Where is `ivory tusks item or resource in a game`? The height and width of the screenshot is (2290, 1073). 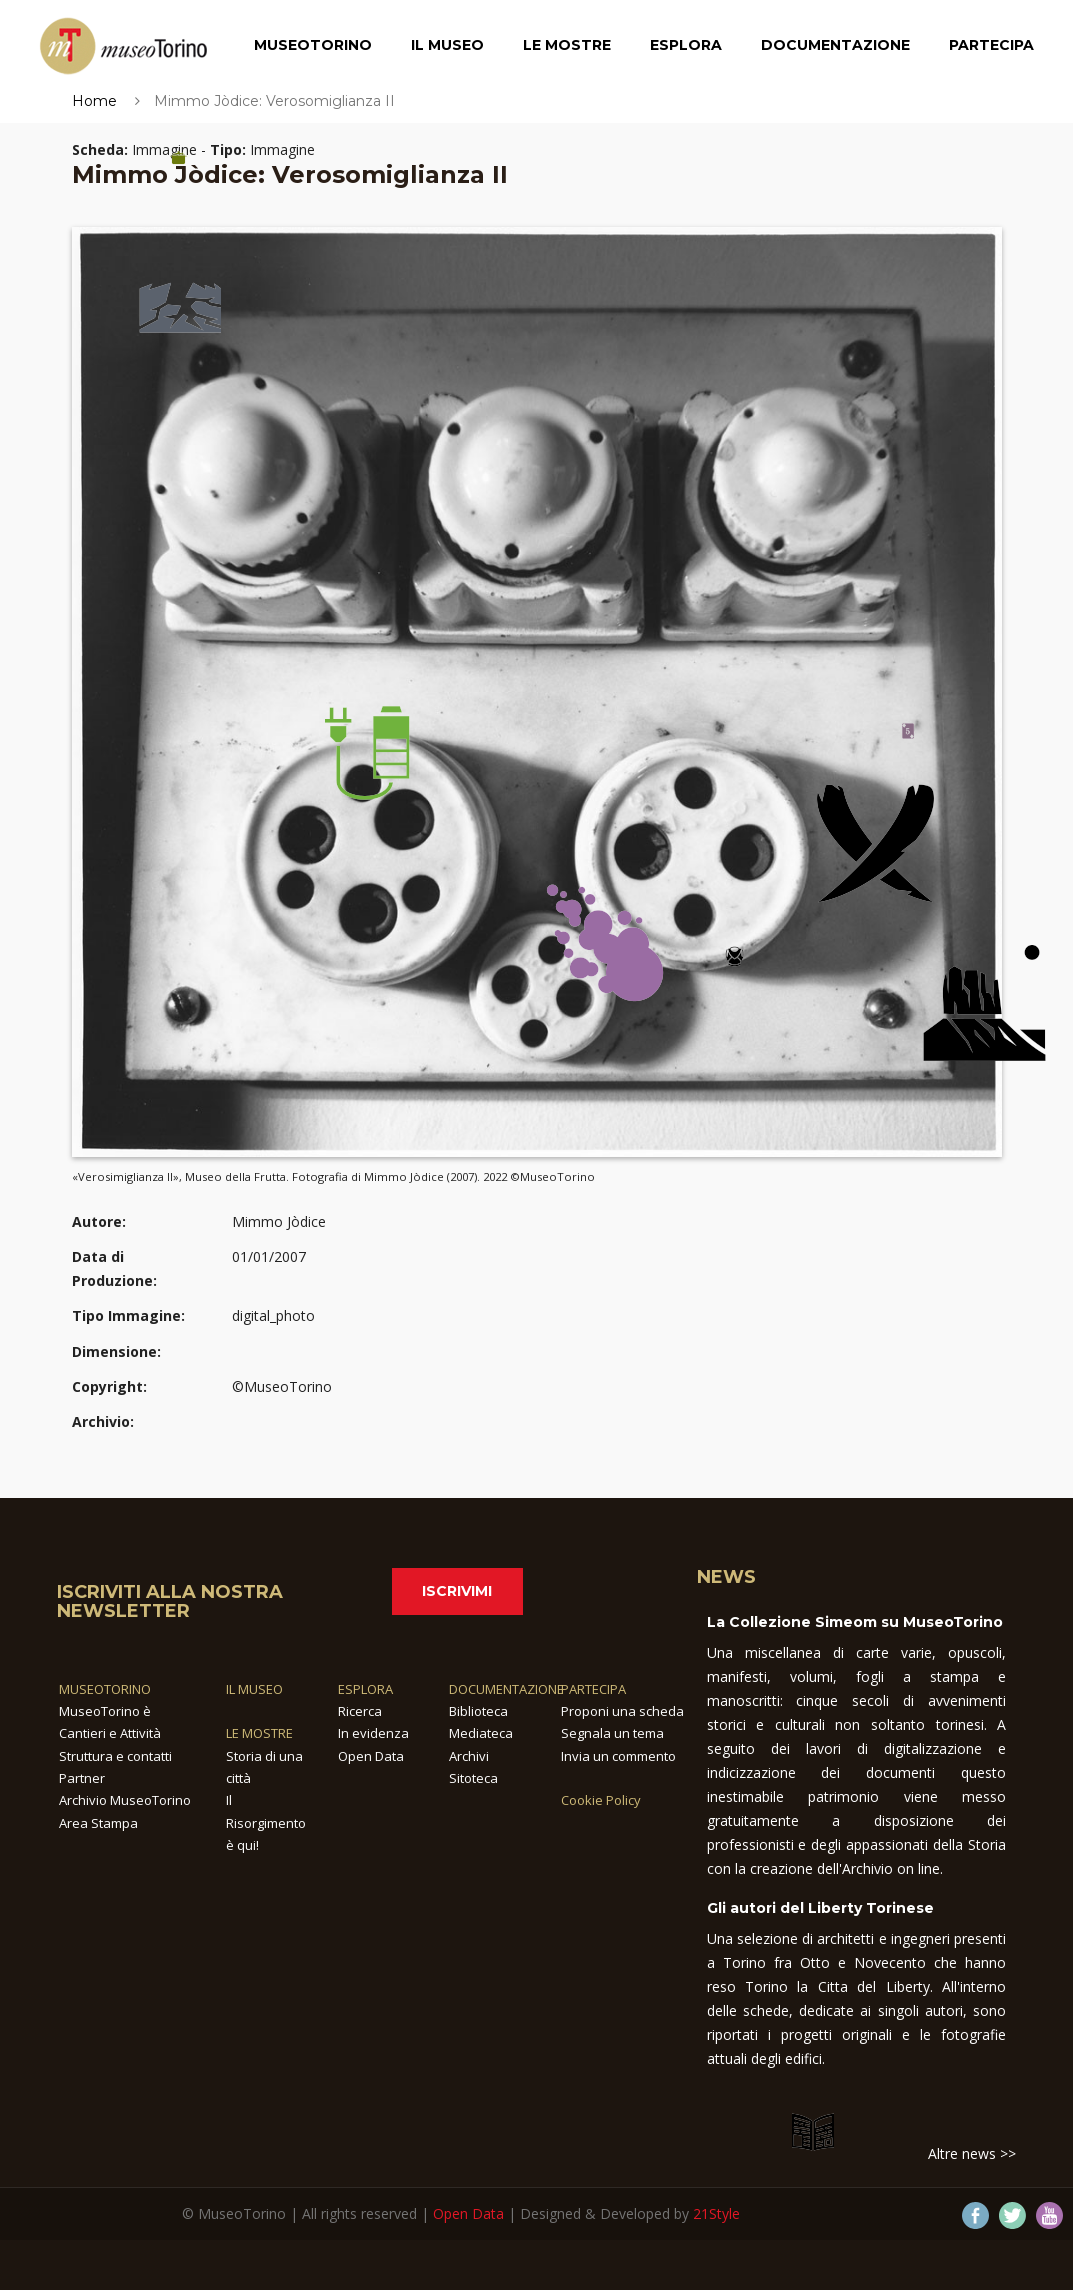 ivory tusks item or resource in a game is located at coordinates (875, 843).